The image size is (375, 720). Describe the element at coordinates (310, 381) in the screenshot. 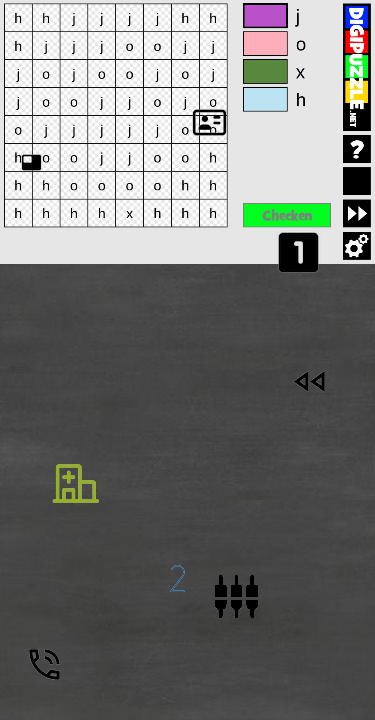

I see `rewind media playback` at that location.